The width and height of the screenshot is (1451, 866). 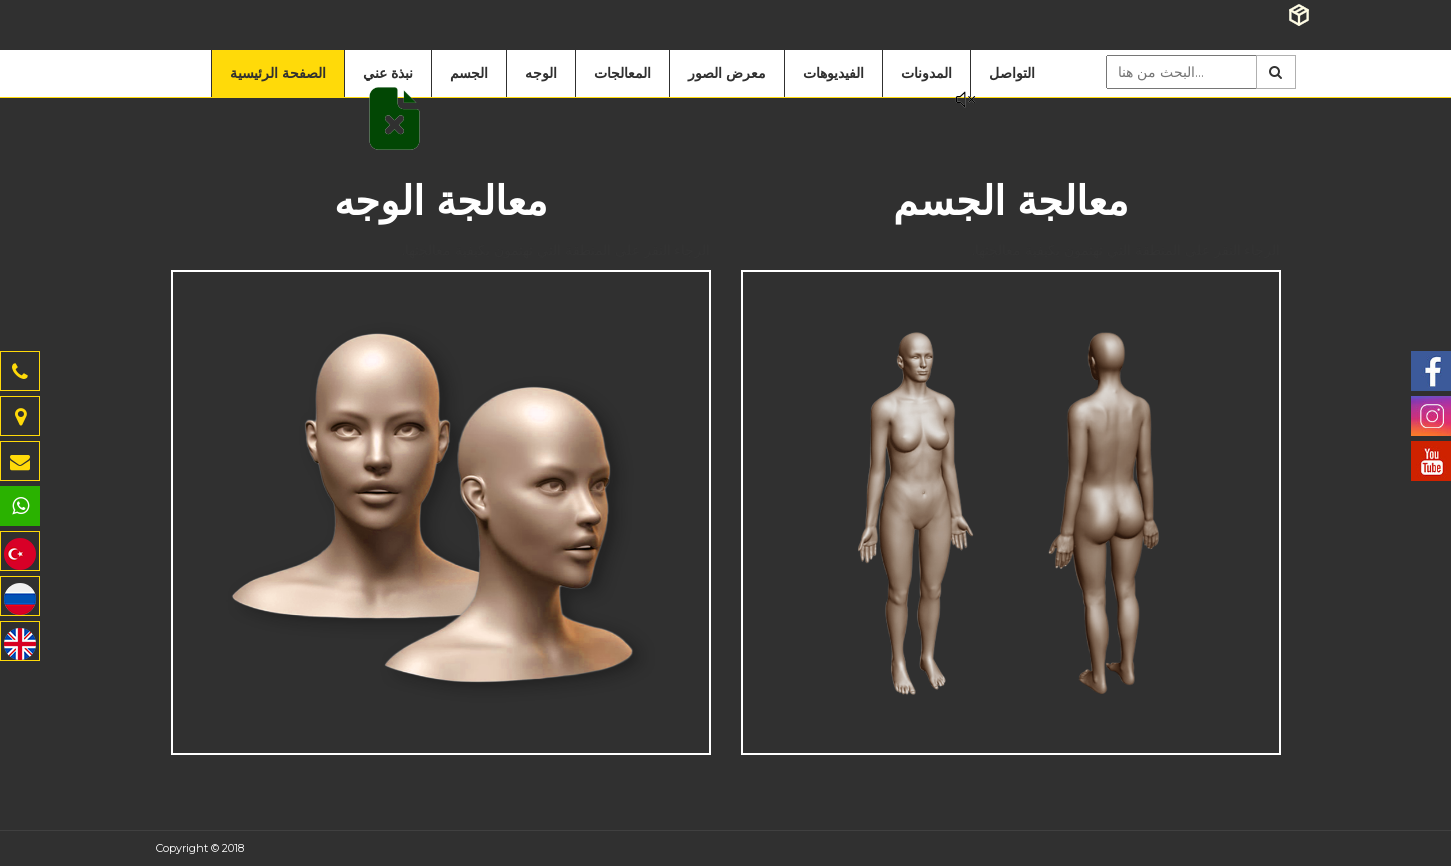 I want to click on mute audio or sound, so click(x=965, y=99).